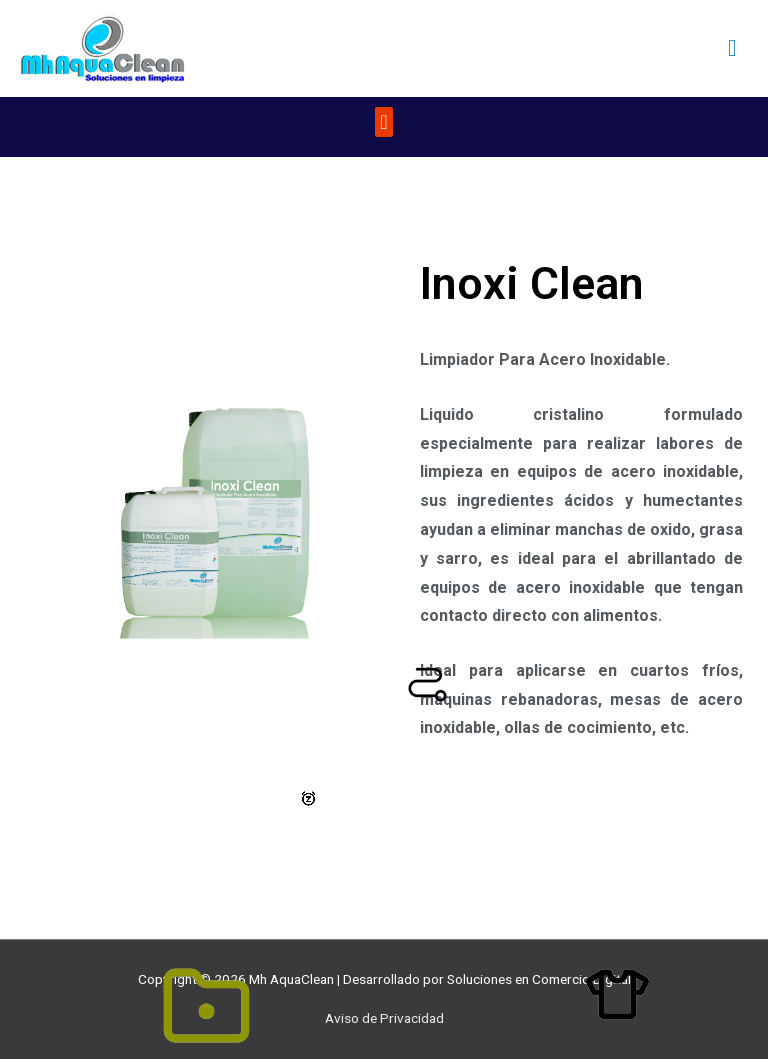  What do you see at coordinates (427, 682) in the screenshot?
I see `view or edit a route path` at bounding box center [427, 682].